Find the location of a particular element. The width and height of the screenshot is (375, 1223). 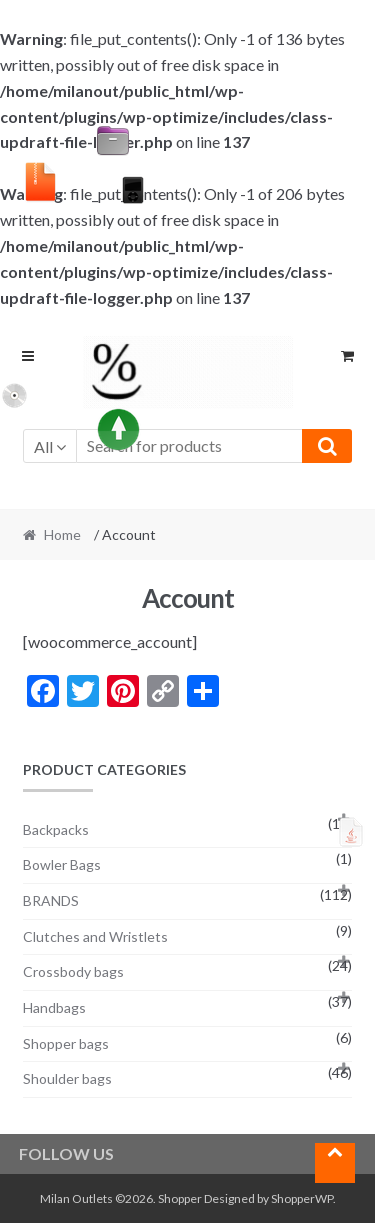

access CD/DVD drive or optical media is located at coordinates (14, 395).